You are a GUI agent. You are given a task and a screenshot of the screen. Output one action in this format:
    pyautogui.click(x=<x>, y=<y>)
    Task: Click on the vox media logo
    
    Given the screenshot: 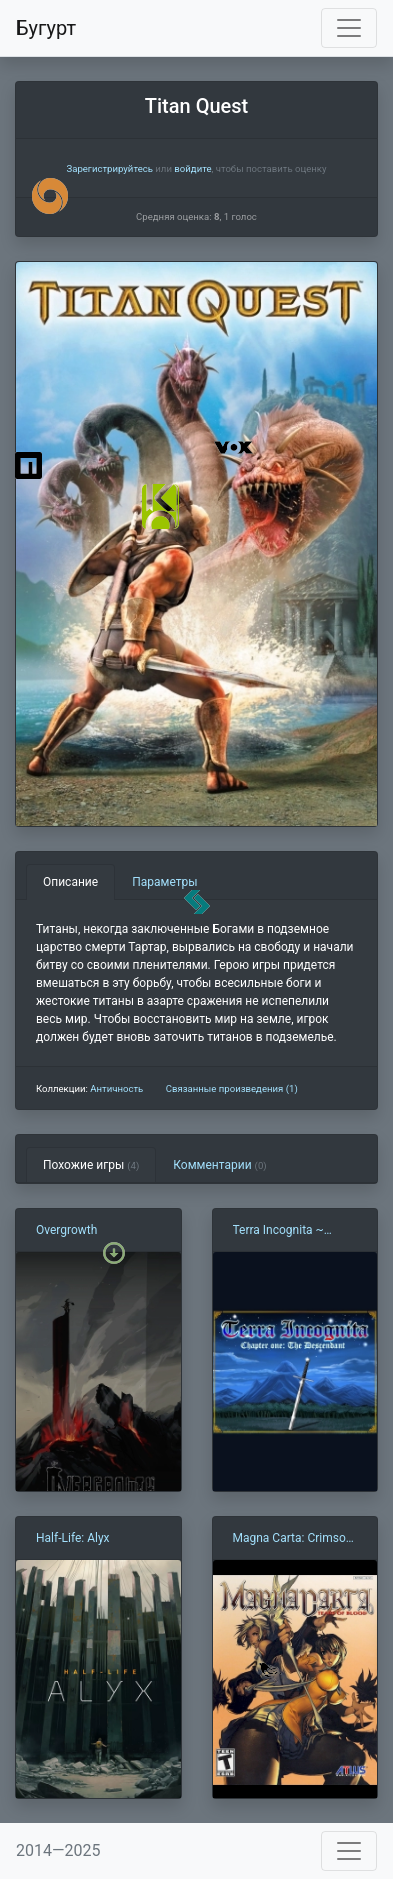 What is the action you would take?
    pyautogui.click(x=233, y=447)
    